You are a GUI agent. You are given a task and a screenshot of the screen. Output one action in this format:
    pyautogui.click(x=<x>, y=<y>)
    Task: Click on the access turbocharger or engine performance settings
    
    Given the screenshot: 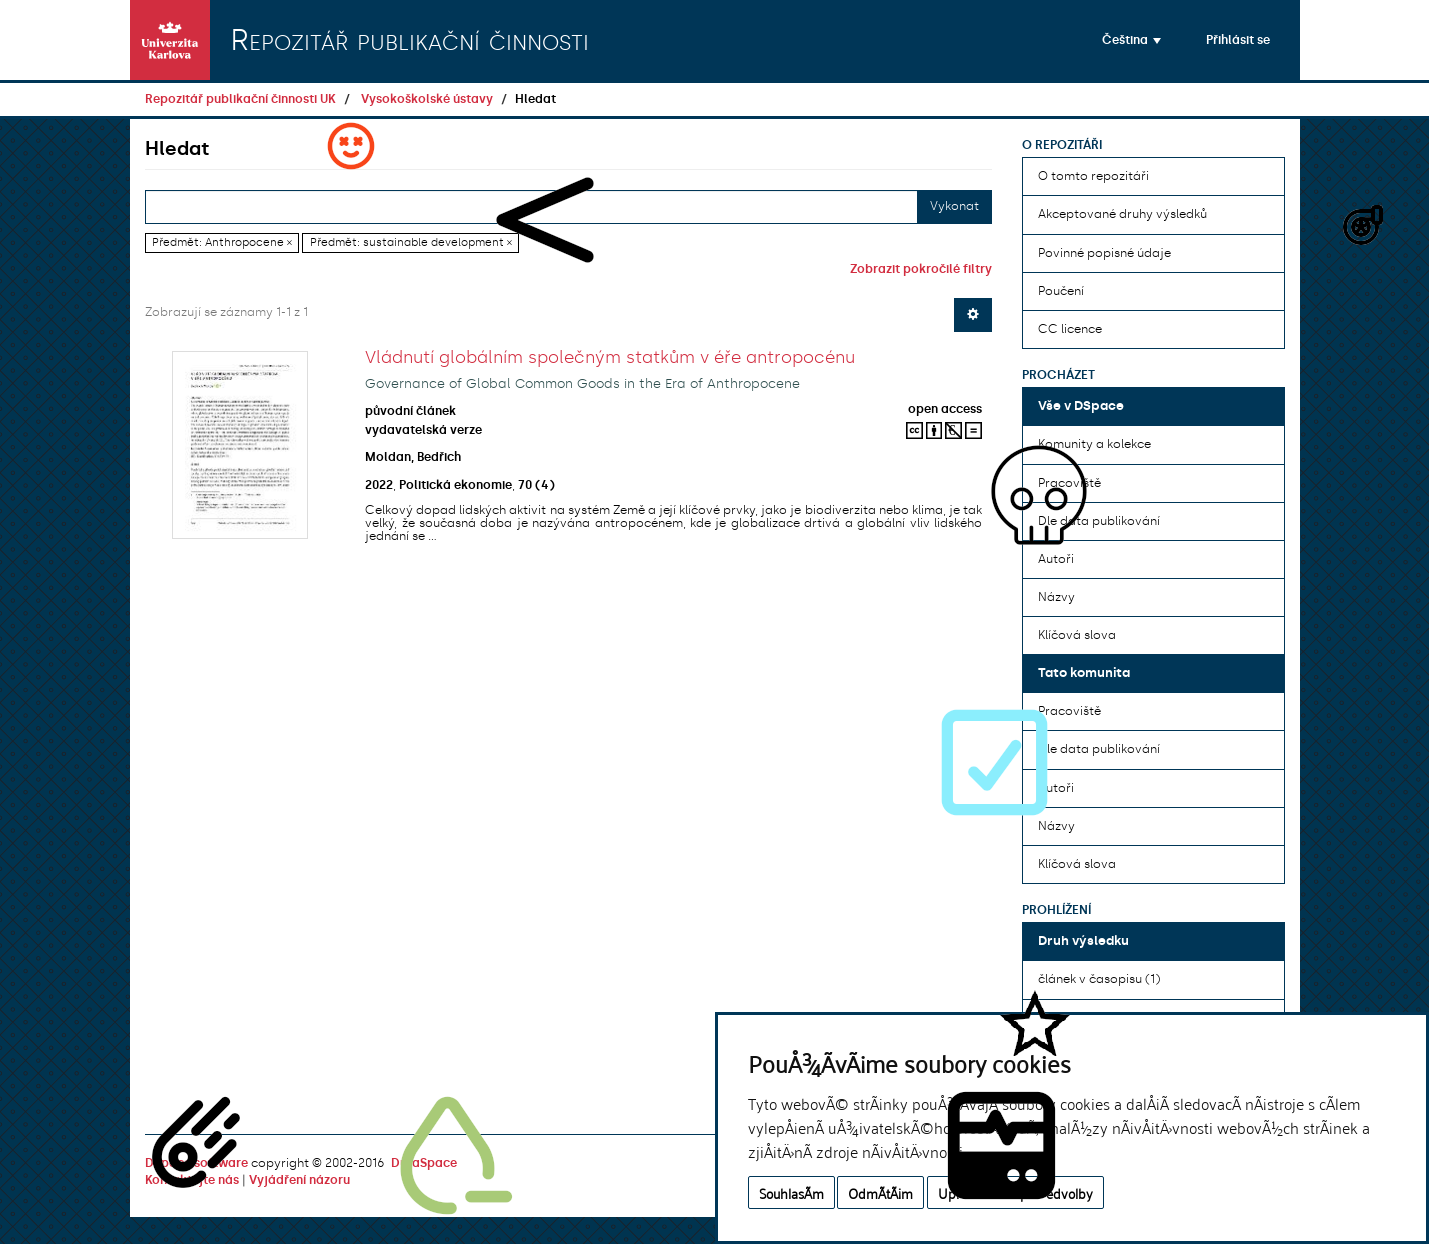 What is the action you would take?
    pyautogui.click(x=1363, y=225)
    